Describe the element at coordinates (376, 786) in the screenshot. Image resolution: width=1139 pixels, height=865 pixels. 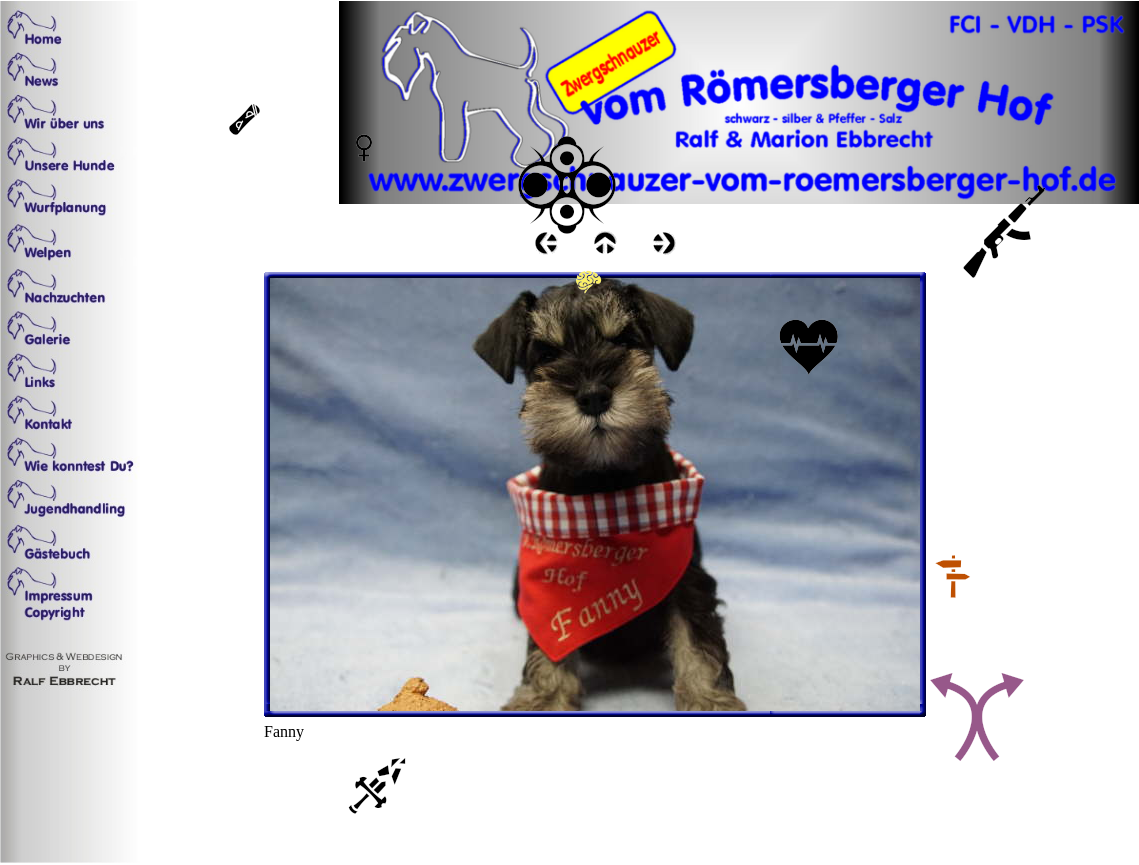
I see `indicates a broken or destroyed weapon` at that location.